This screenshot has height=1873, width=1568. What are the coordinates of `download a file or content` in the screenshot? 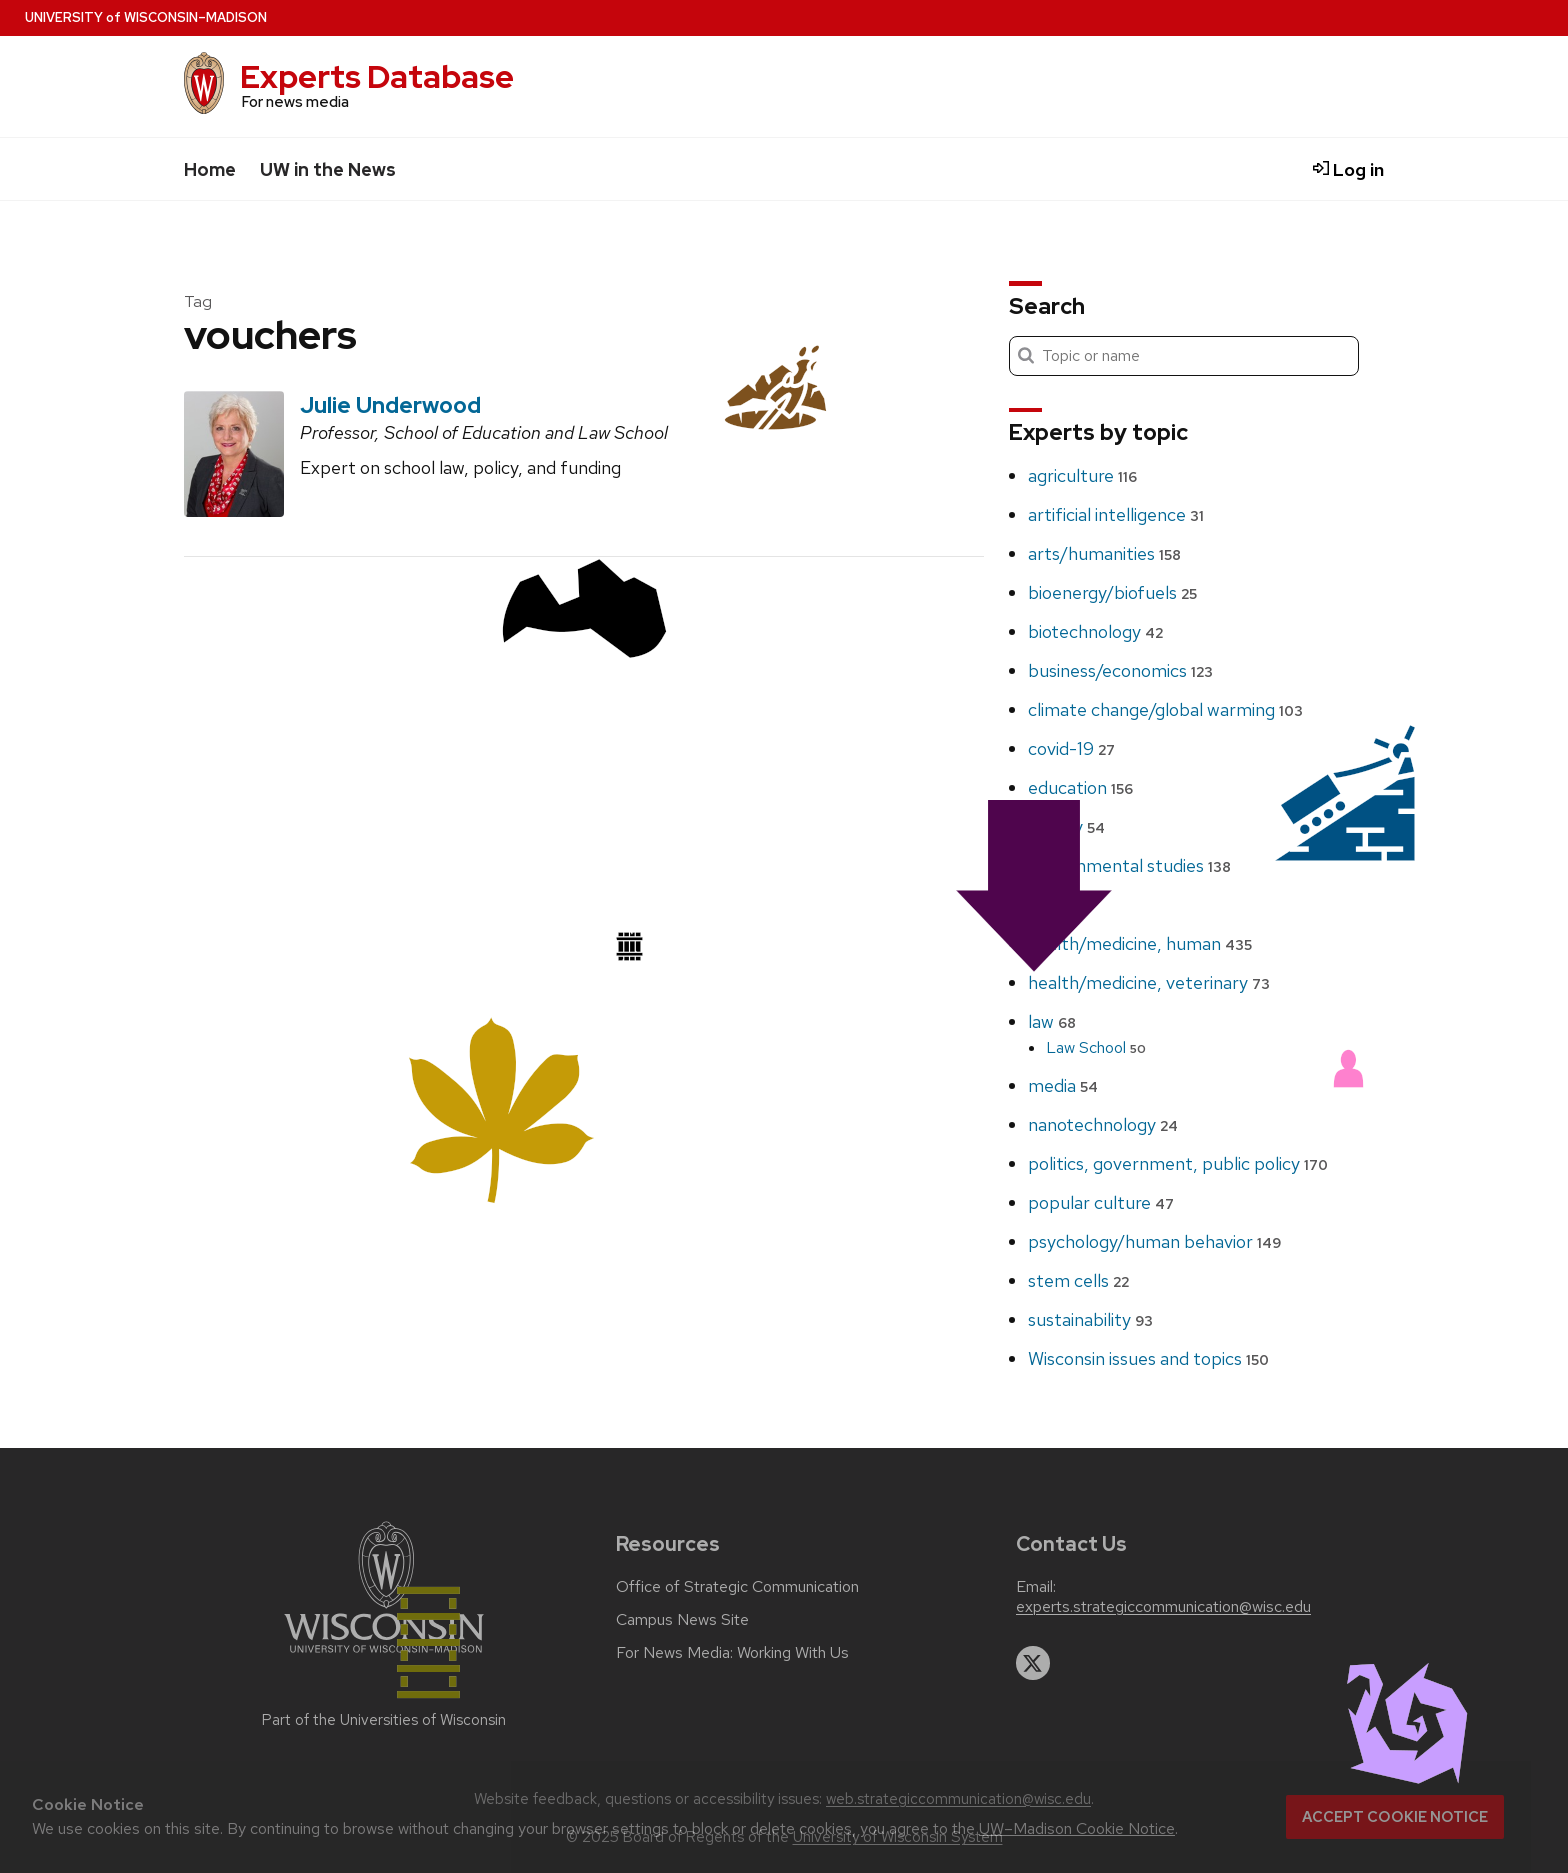 It's located at (1034, 886).